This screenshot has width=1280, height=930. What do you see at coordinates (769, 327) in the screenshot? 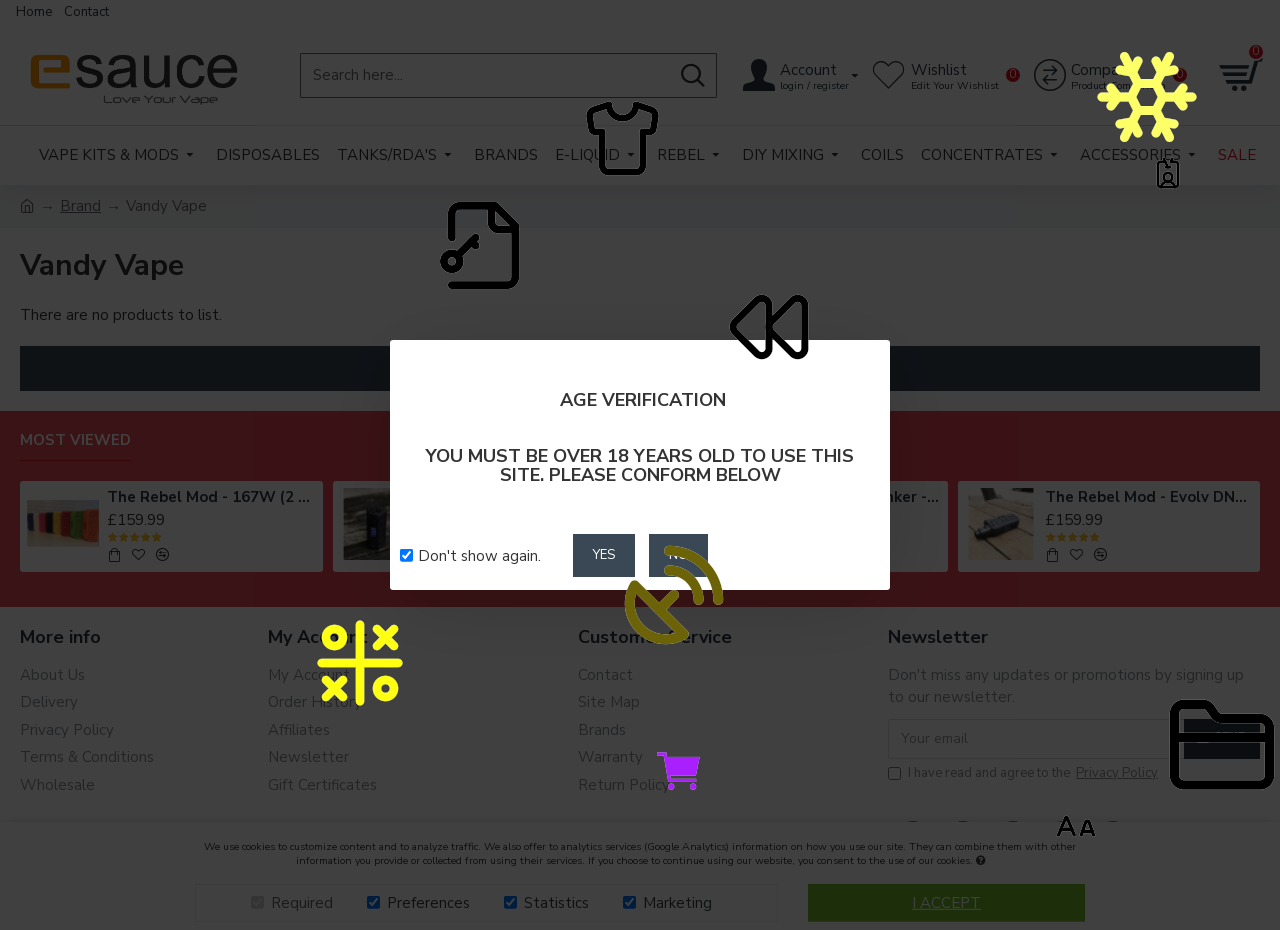
I see `rewind or skip backward in media playback` at bounding box center [769, 327].